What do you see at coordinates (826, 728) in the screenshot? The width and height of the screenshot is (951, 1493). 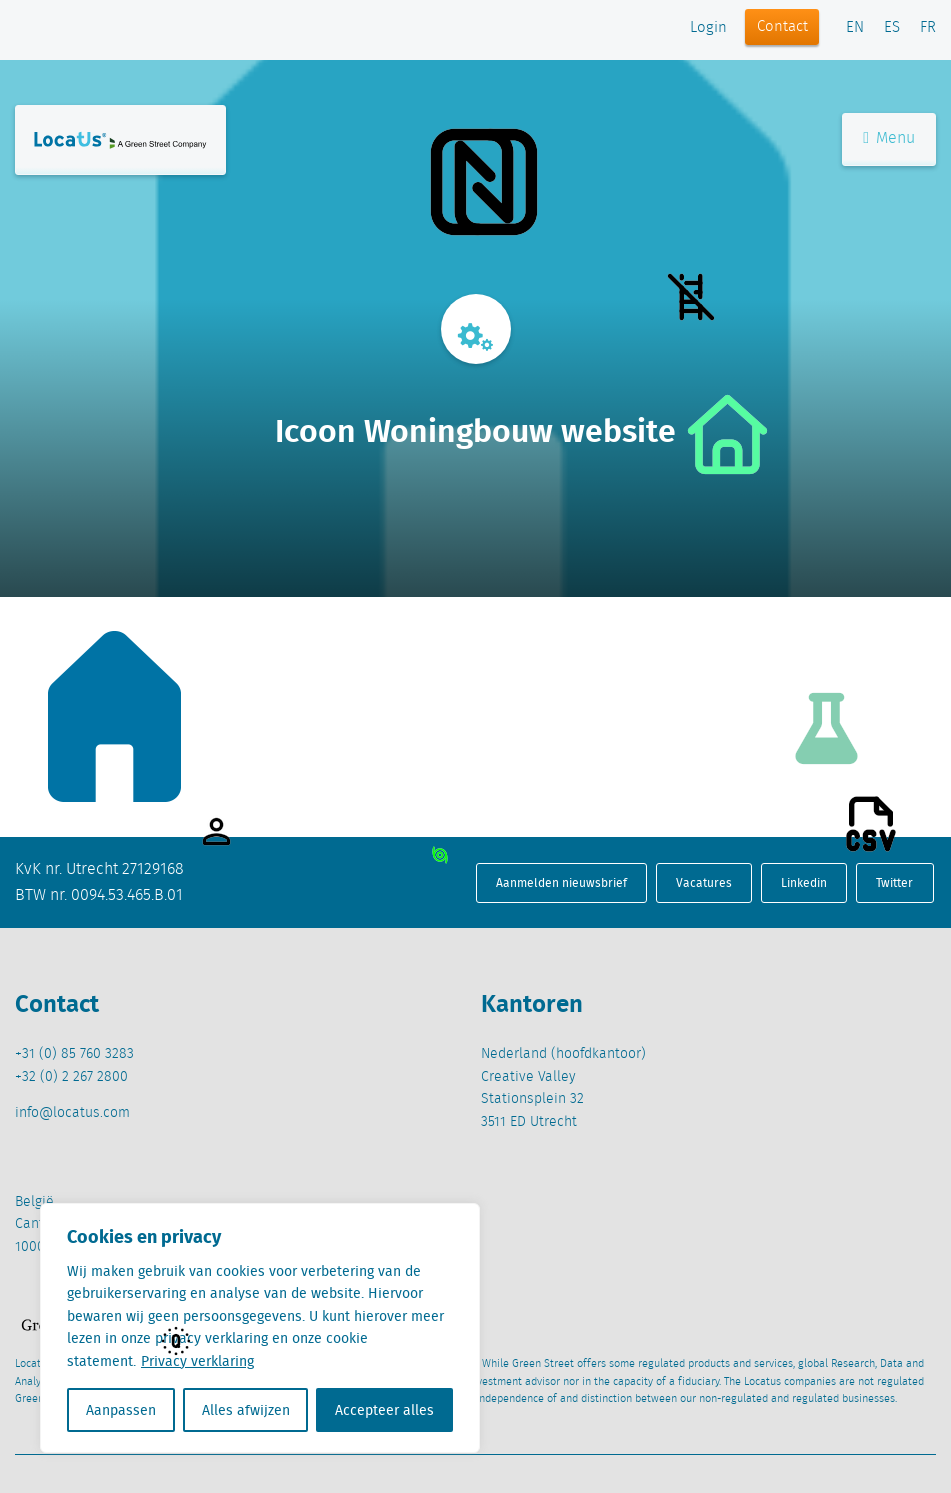 I see `access science or laboratory features` at bounding box center [826, 728].